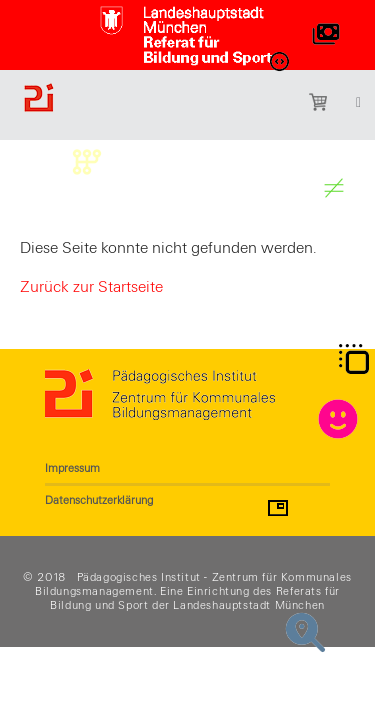  I want to click on view payment or billing information, so click(326, 34).